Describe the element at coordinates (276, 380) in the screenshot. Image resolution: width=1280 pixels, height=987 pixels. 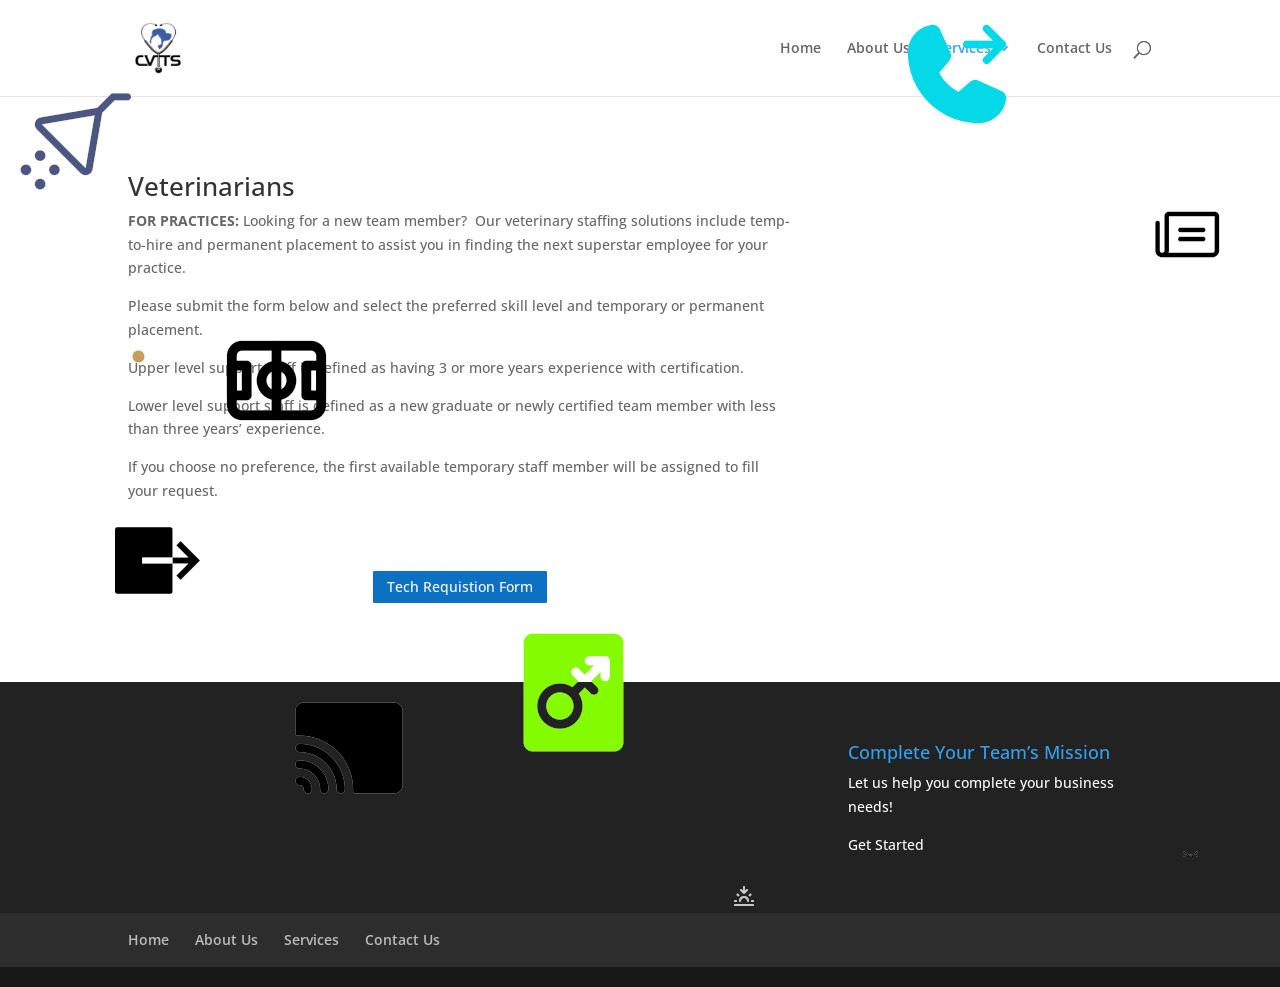
I see `view soccer field or pitch layout` at that location.